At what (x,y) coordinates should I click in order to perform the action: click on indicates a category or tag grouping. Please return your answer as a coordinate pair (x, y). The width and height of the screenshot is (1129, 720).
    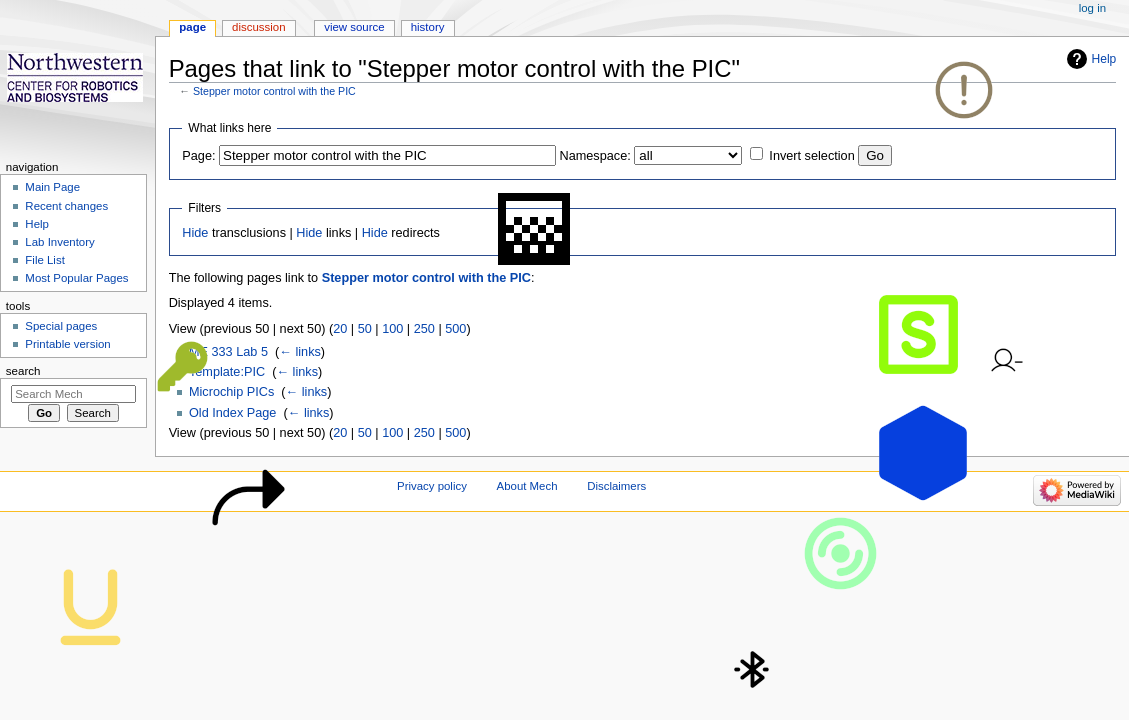
    Looking at the image, I should click on (923, 453).